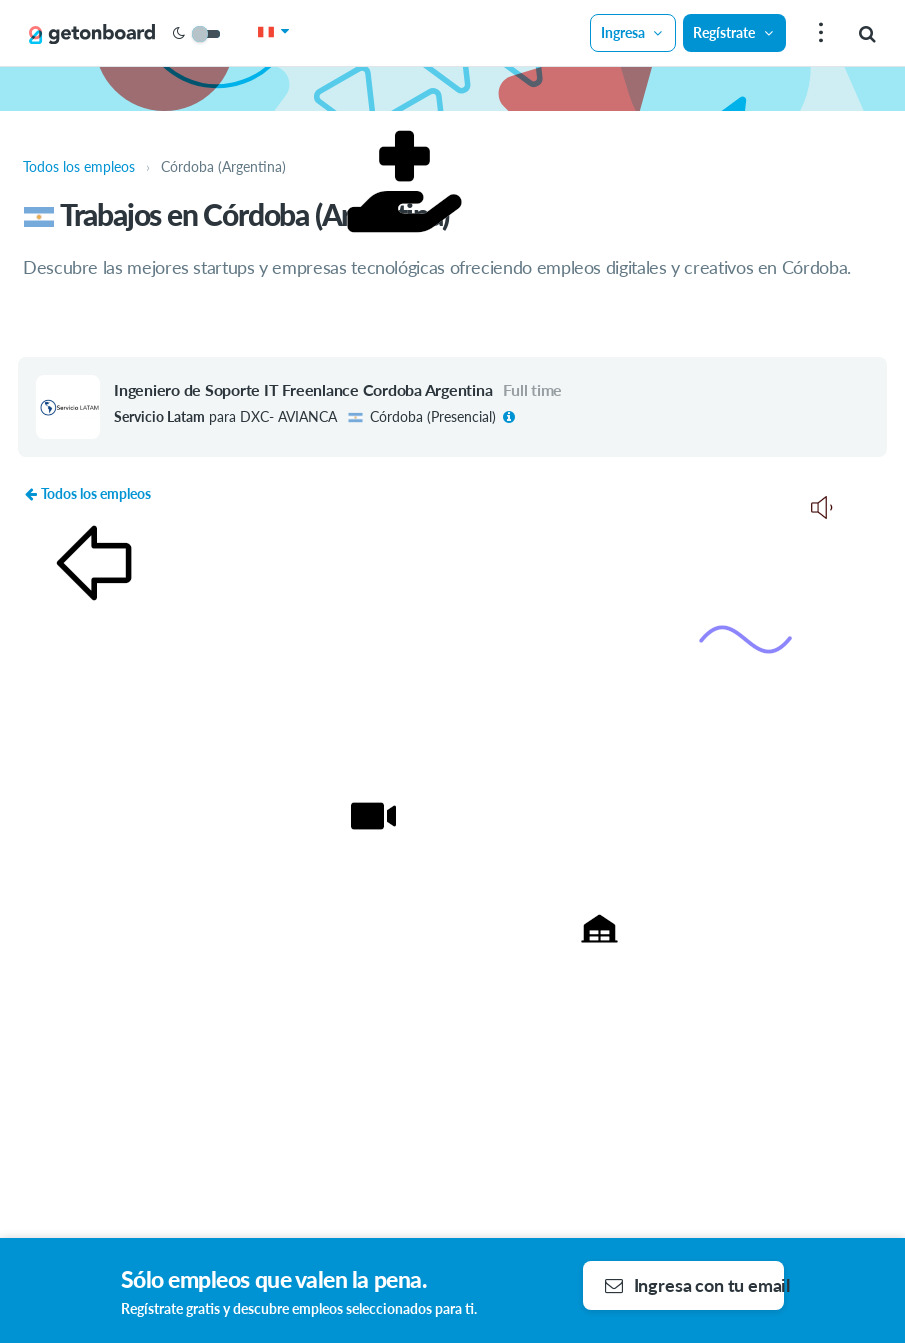  I want to click on audio playing at low volume, so click(823, 507).